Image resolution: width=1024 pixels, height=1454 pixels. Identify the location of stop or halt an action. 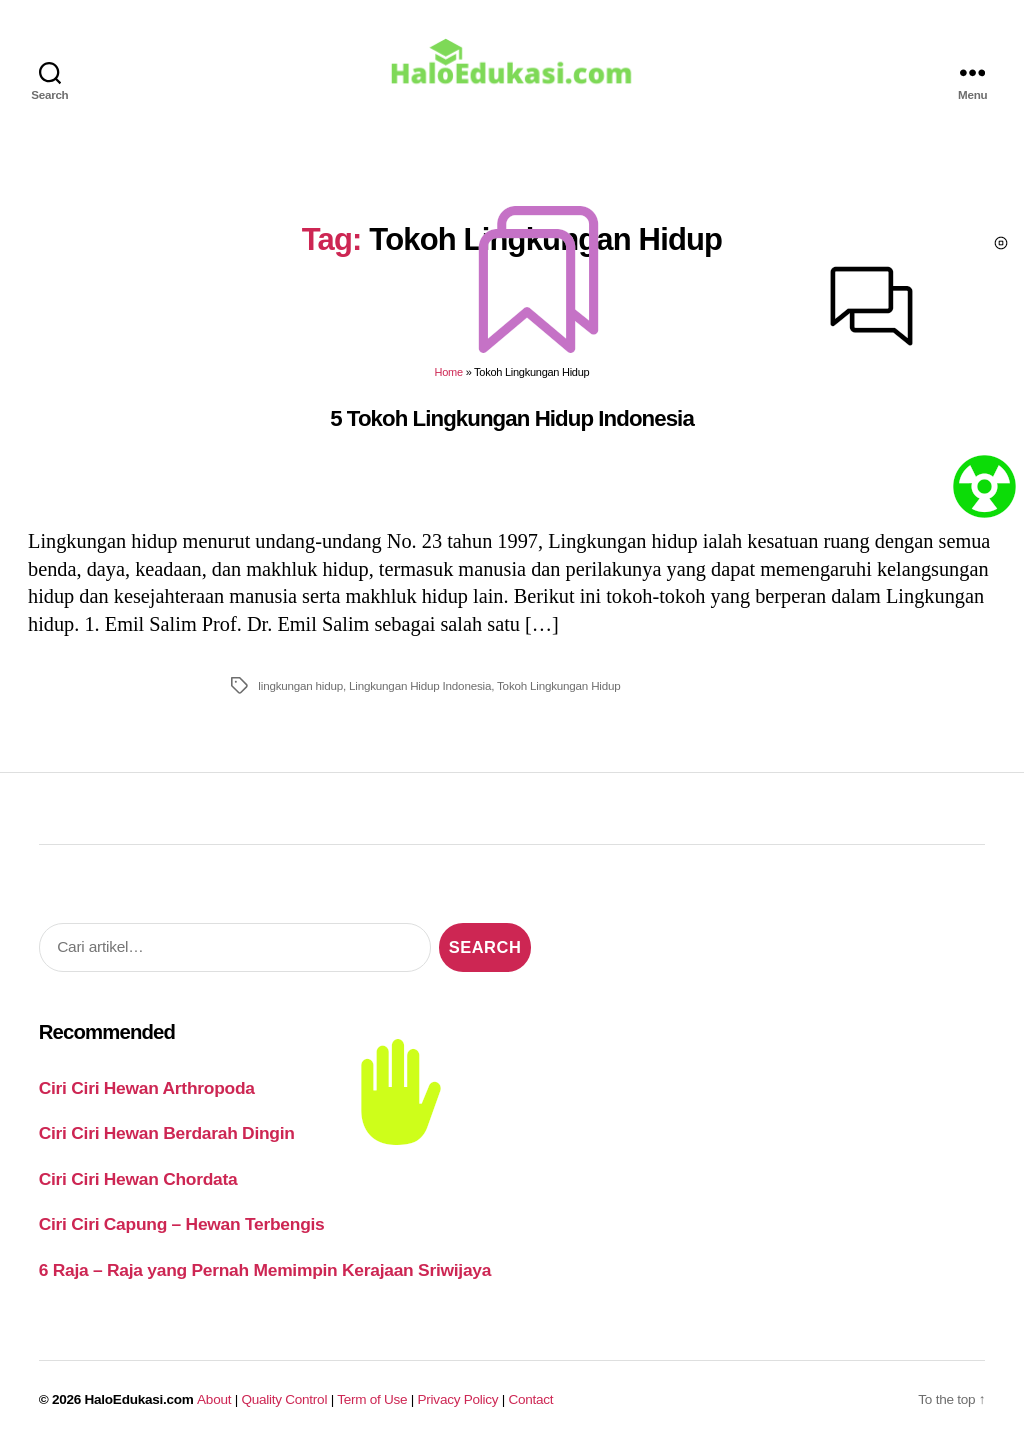
(401, 1092).